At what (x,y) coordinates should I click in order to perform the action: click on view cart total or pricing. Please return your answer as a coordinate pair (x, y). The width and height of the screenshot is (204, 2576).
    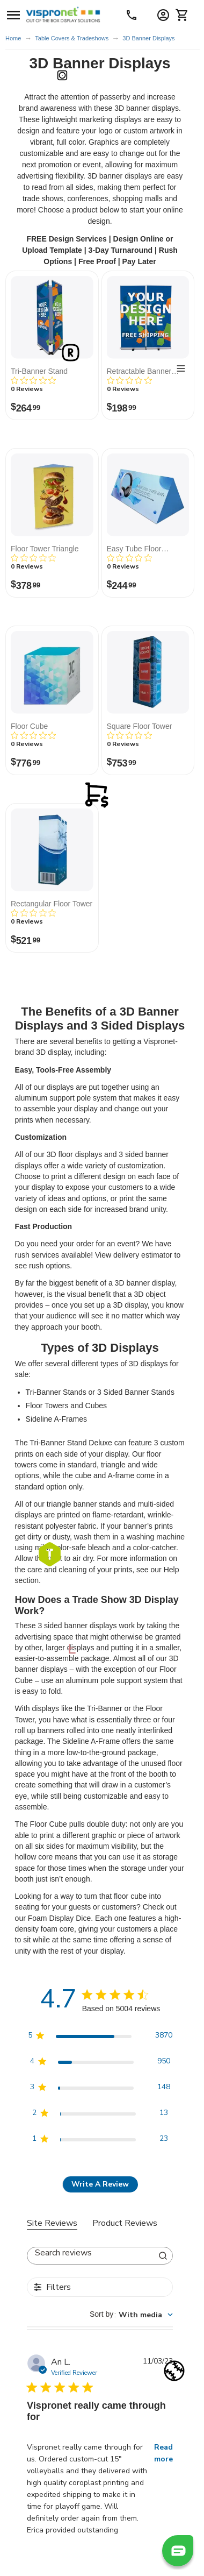
    Looking at the image, I should click on (96, 794).